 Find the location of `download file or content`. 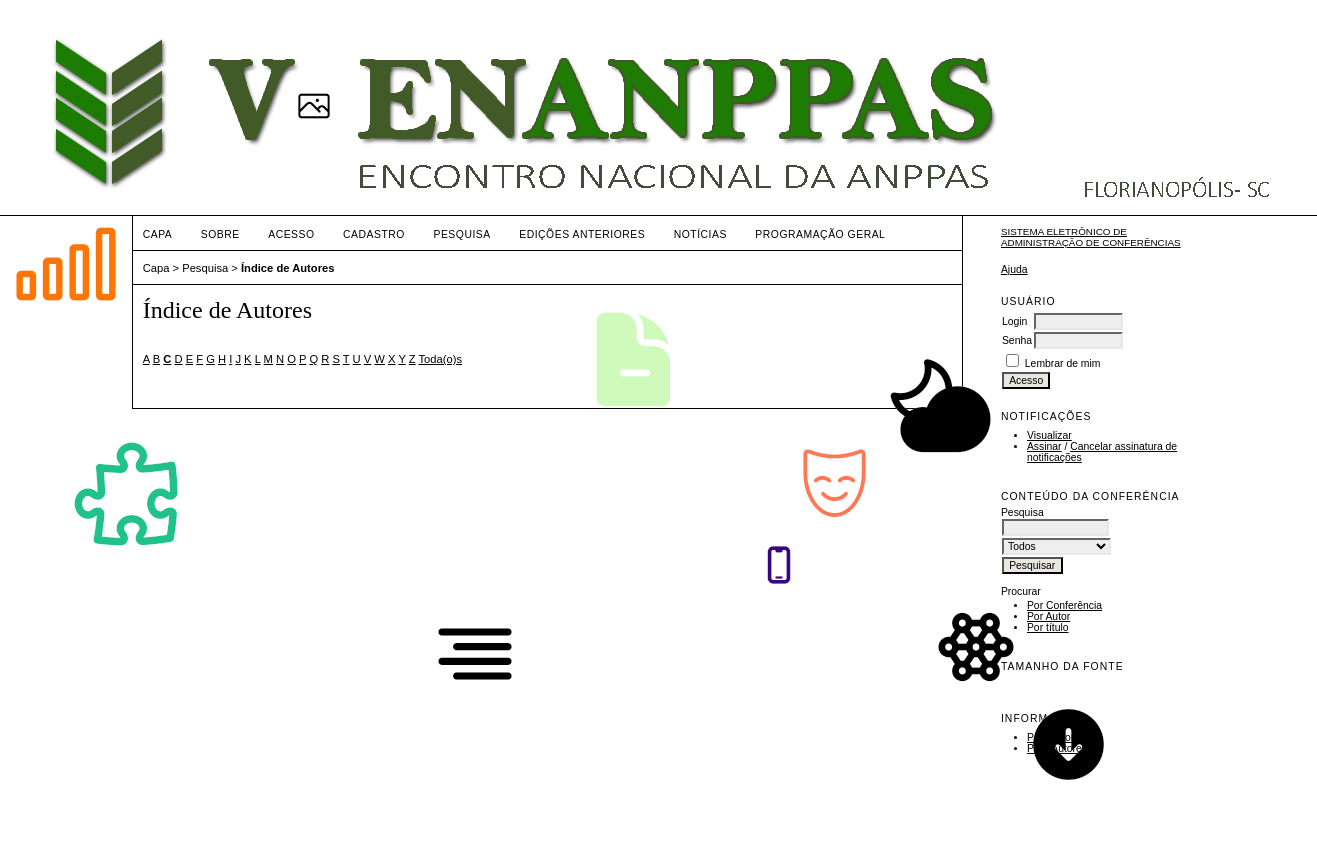

download file or content is located at coordinates (1068, 744).